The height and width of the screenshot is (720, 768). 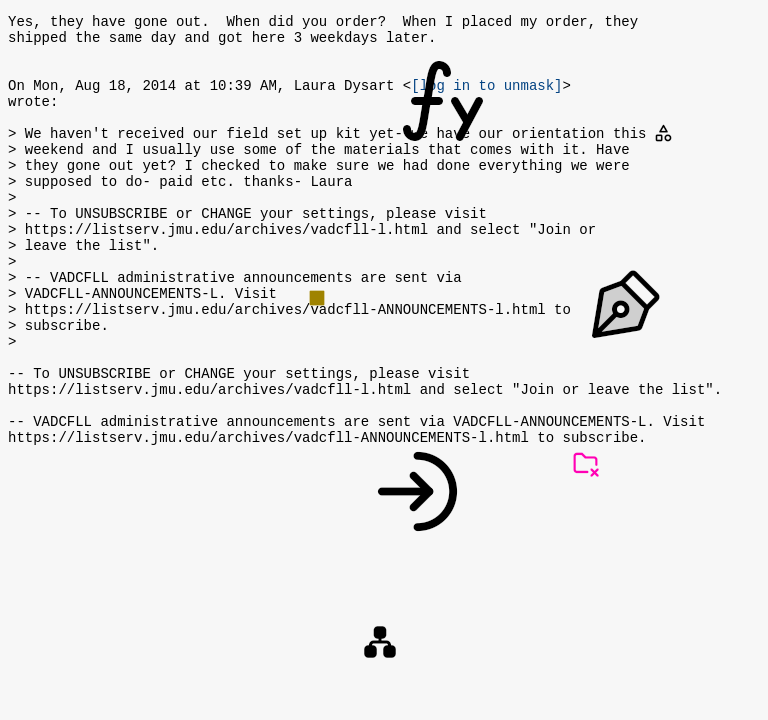 What do you see at coordinates (663, 133) in the screenshot?
I see `access shape tools or drawing options` at bounding box center [663, 133].